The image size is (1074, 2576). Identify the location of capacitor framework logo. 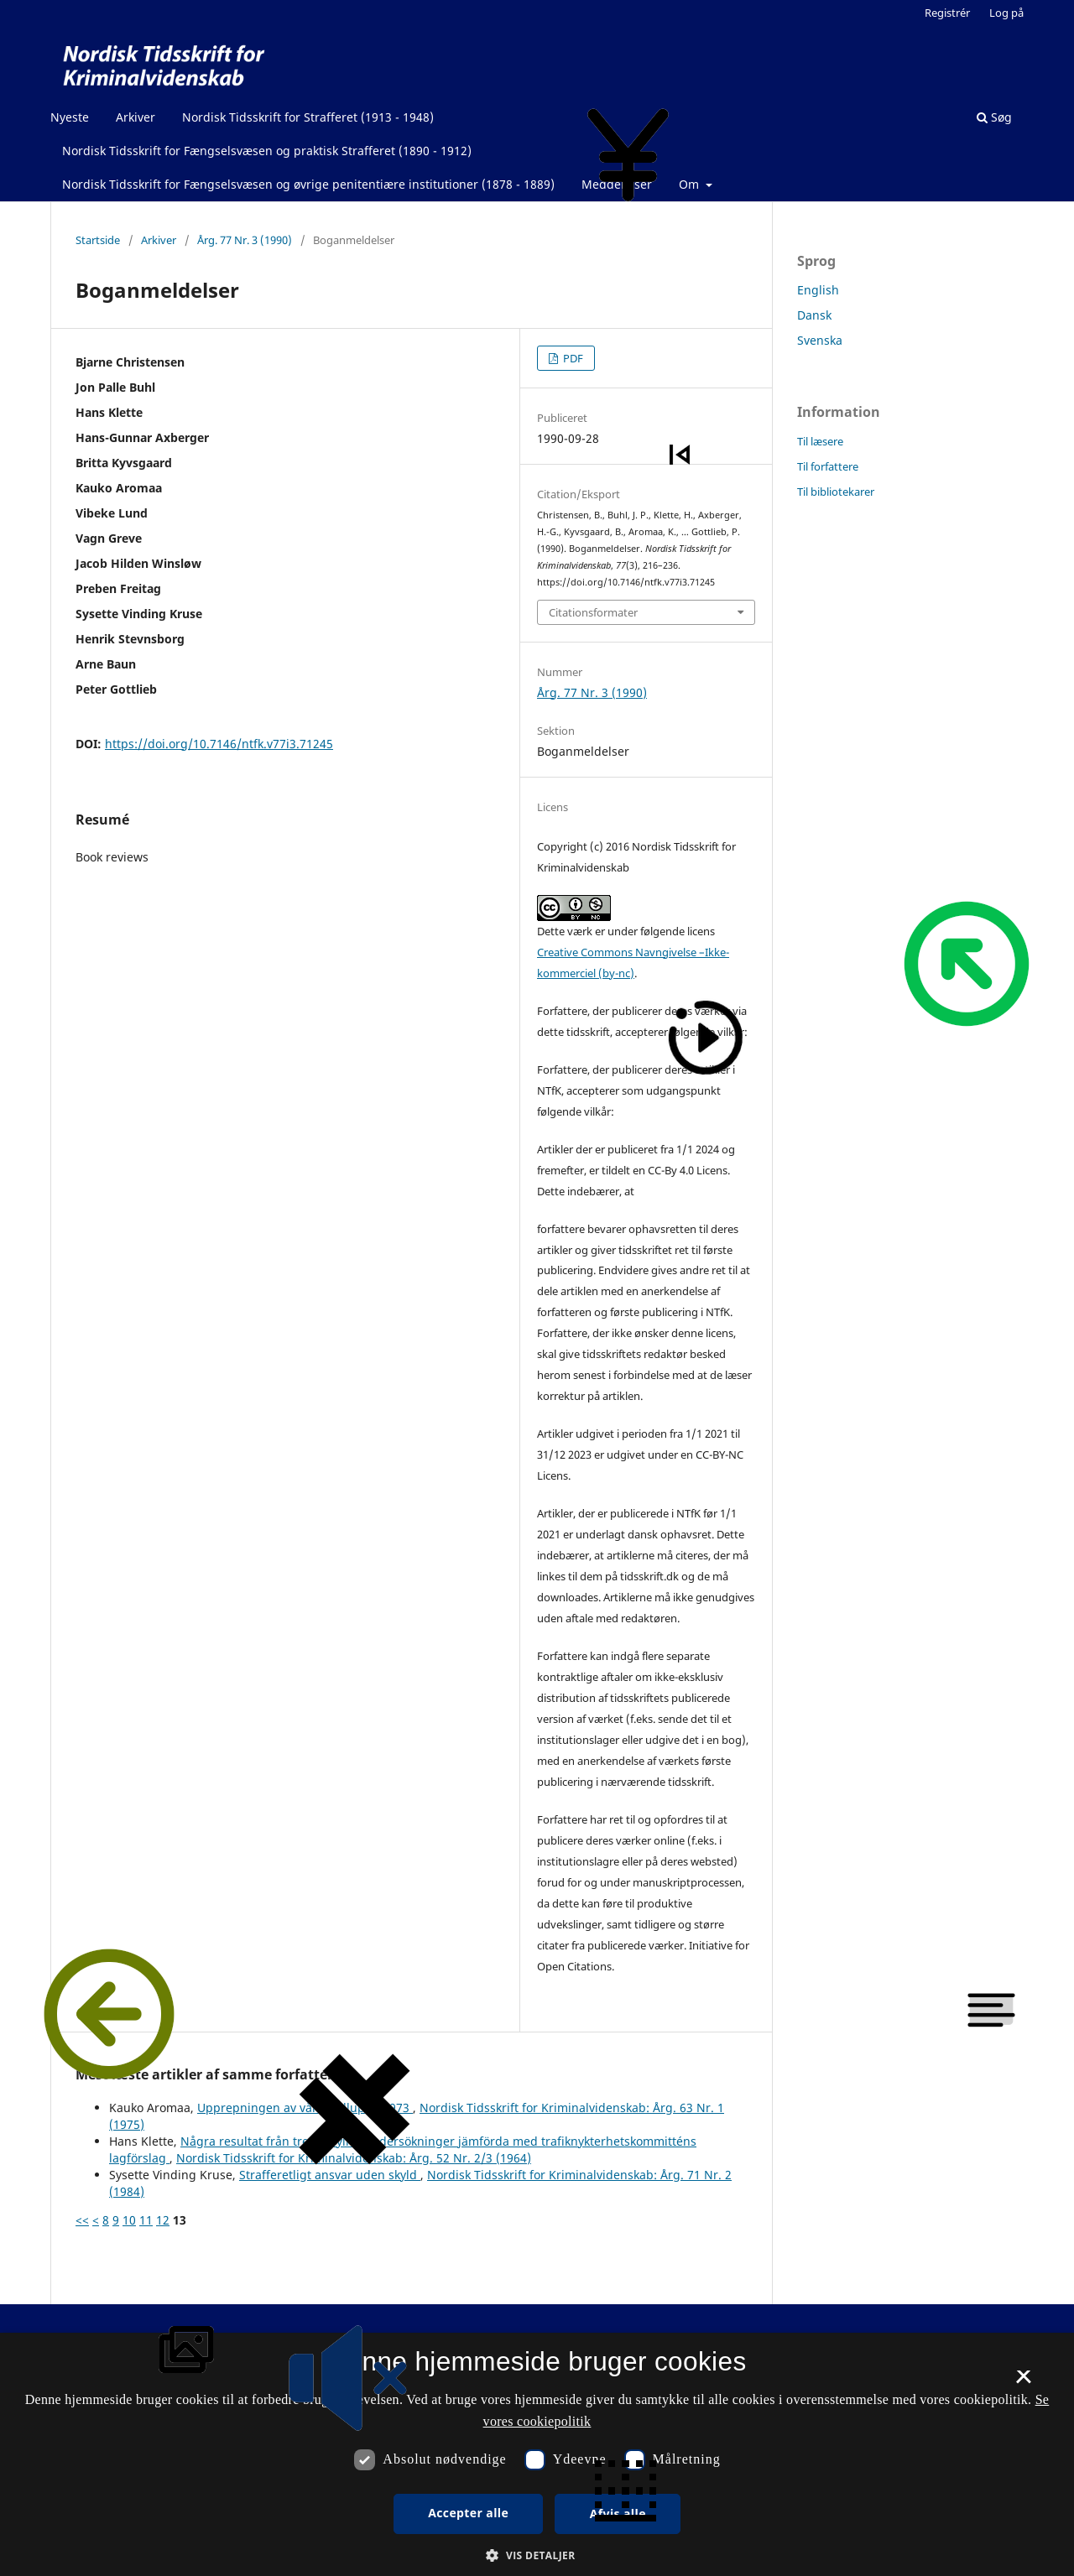
(354, 2109).